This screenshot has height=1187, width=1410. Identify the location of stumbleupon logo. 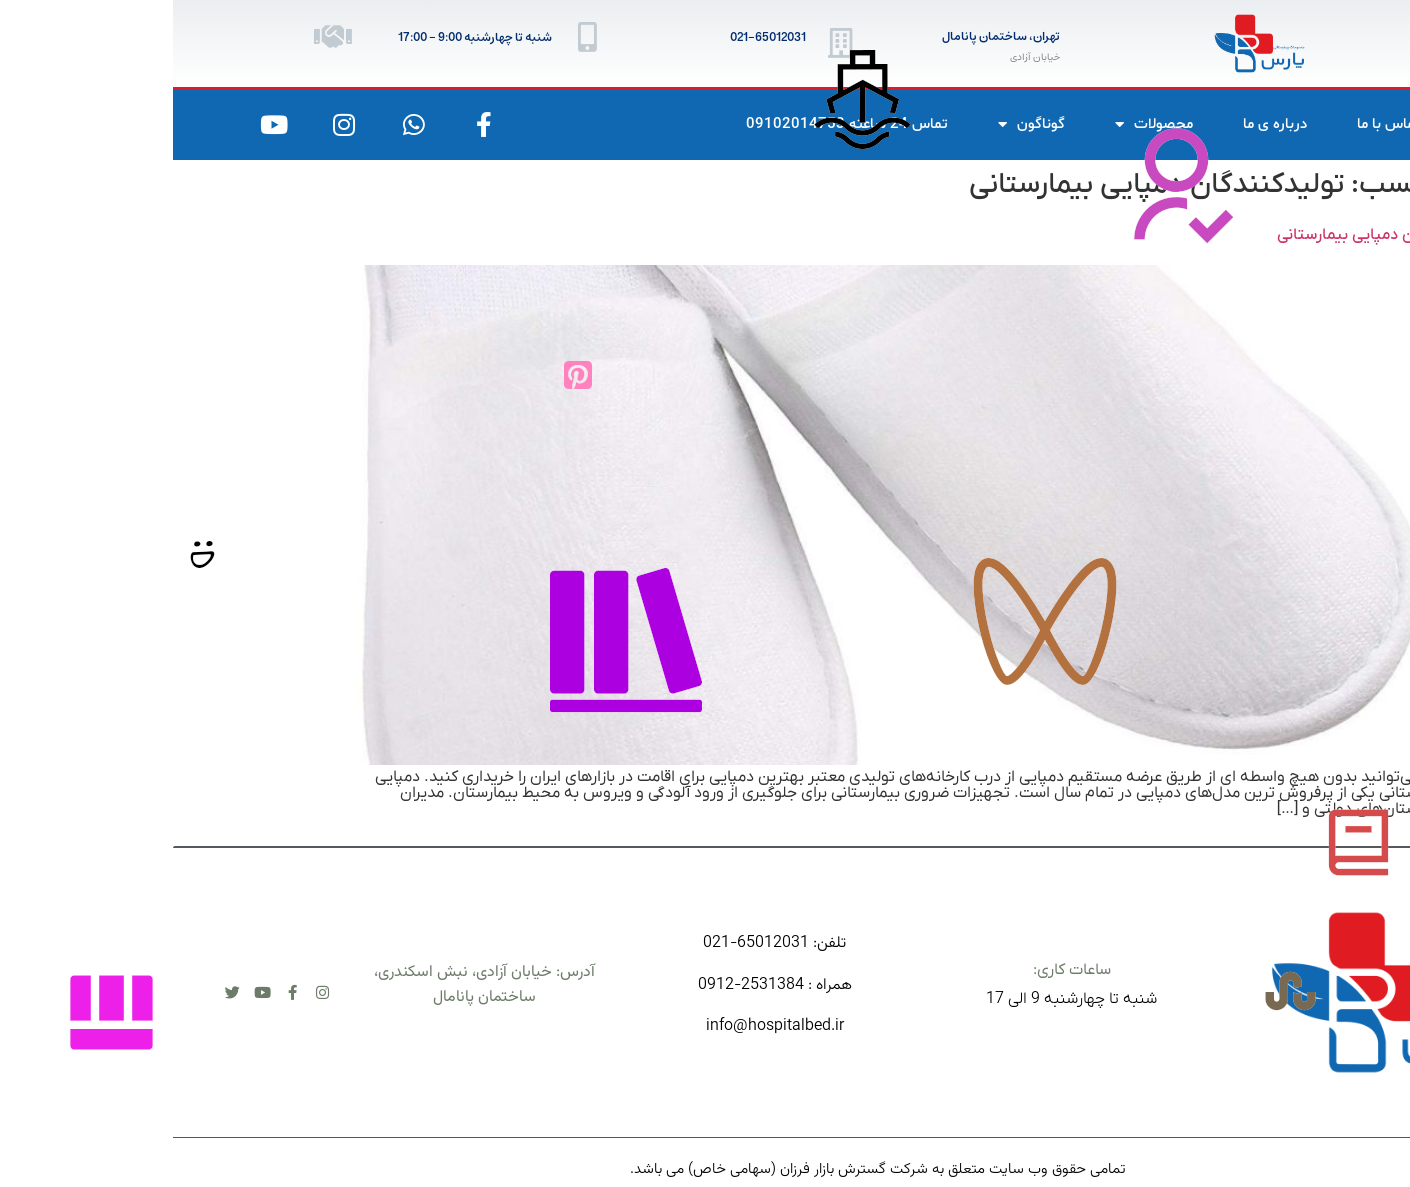
(1291, 991).